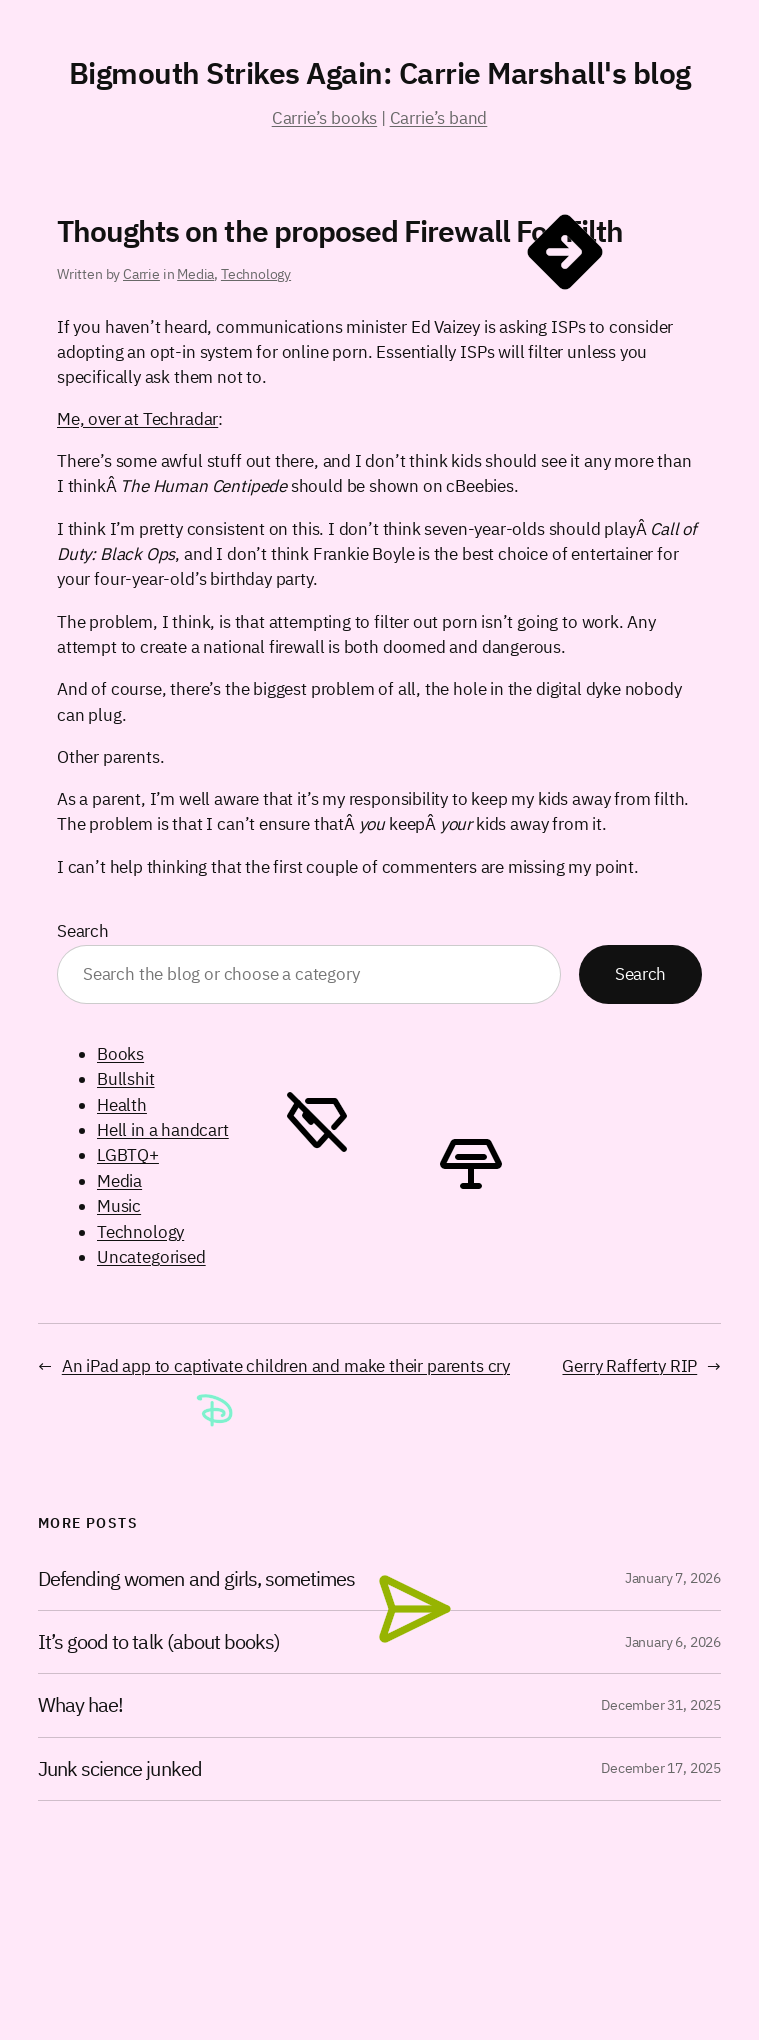 The width and height of the screenshot is (759, 2040). I want to click on send a message, so click(413, 1609).